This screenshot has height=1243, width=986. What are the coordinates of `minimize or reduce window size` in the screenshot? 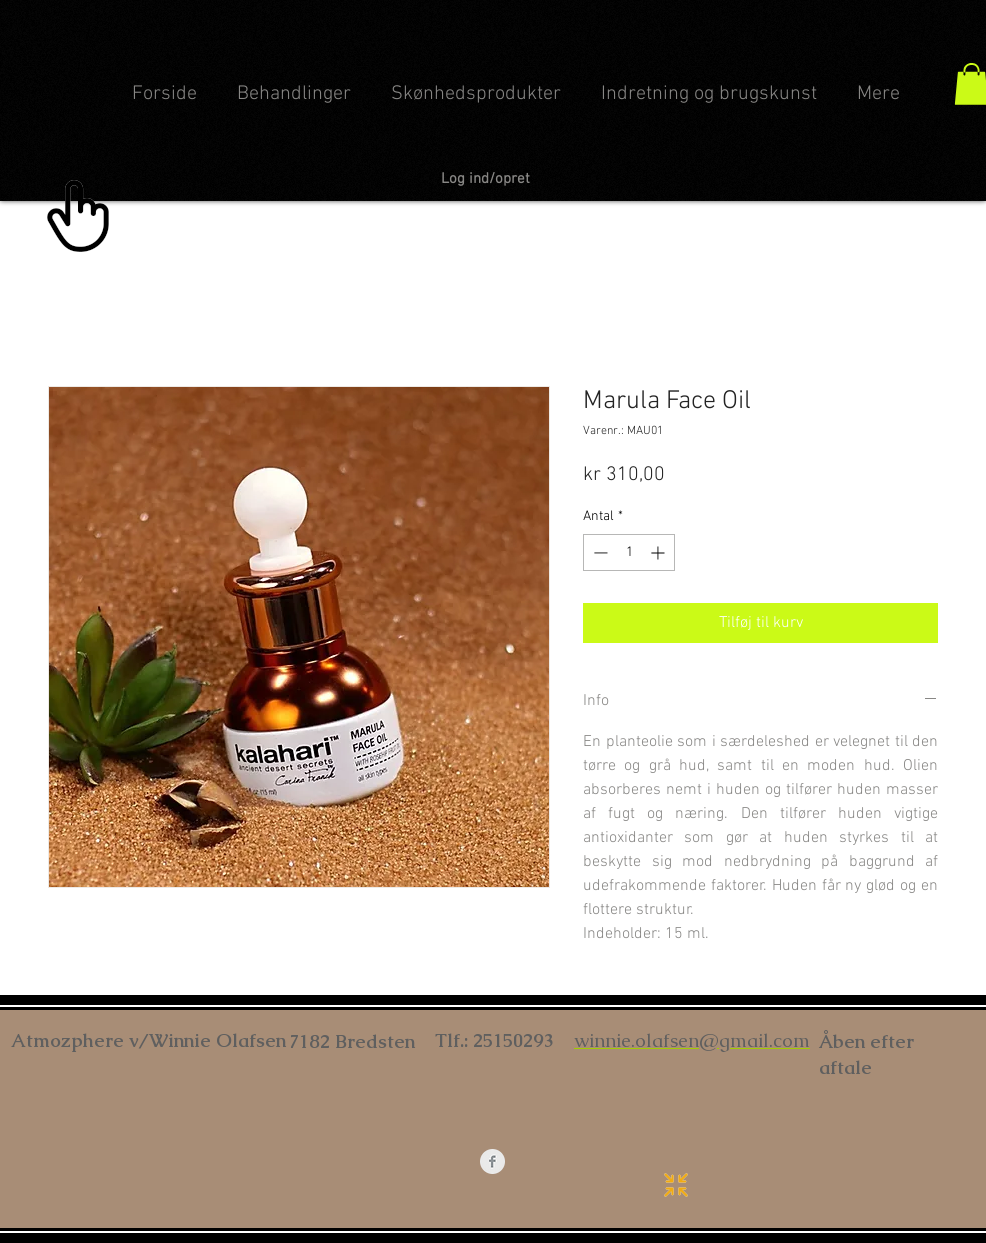 It's located at (676, 1185).